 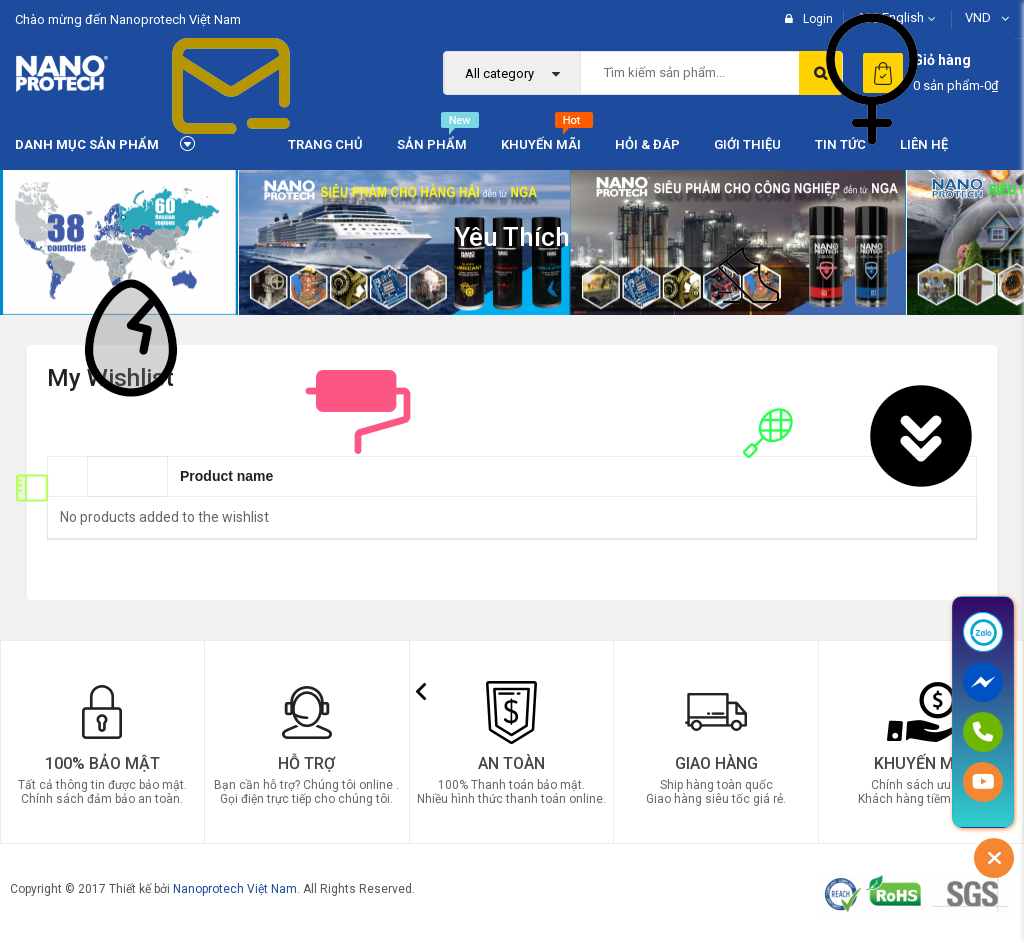 What do you see at coordinates (767, 434) in the screenshot?
I see `access tennis or racquet sports features` at bounding box center [767, 434].